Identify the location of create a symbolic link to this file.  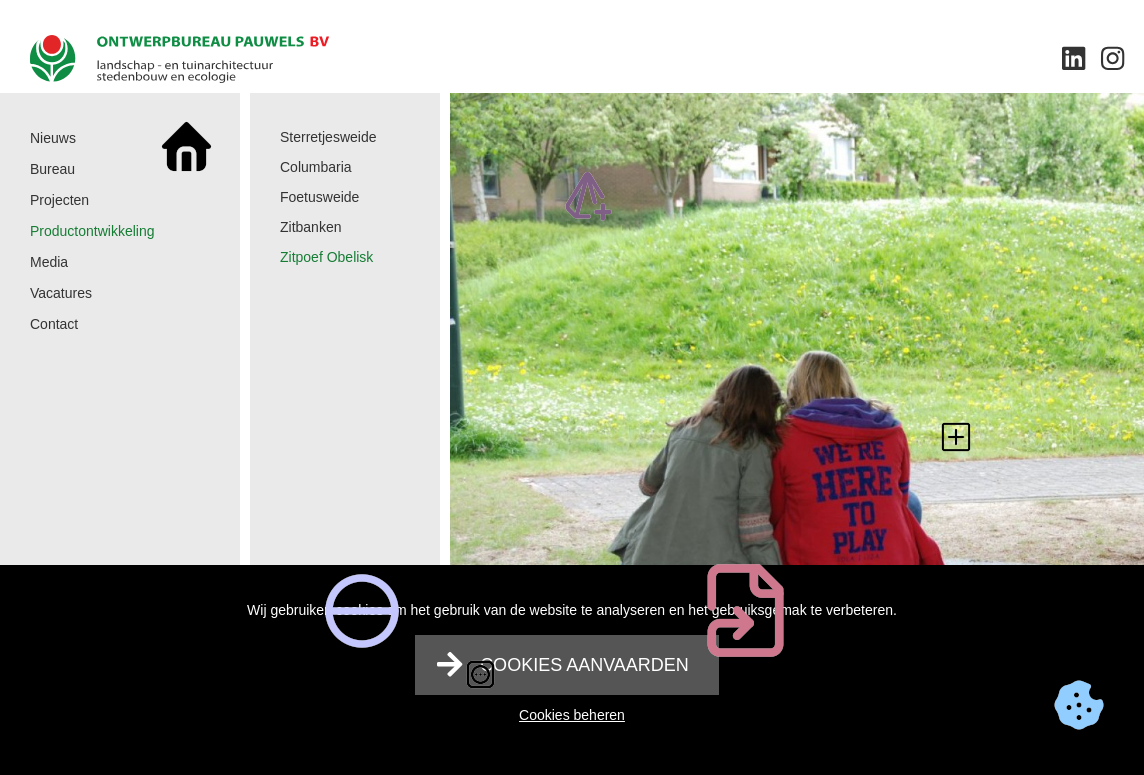
(745, 610).